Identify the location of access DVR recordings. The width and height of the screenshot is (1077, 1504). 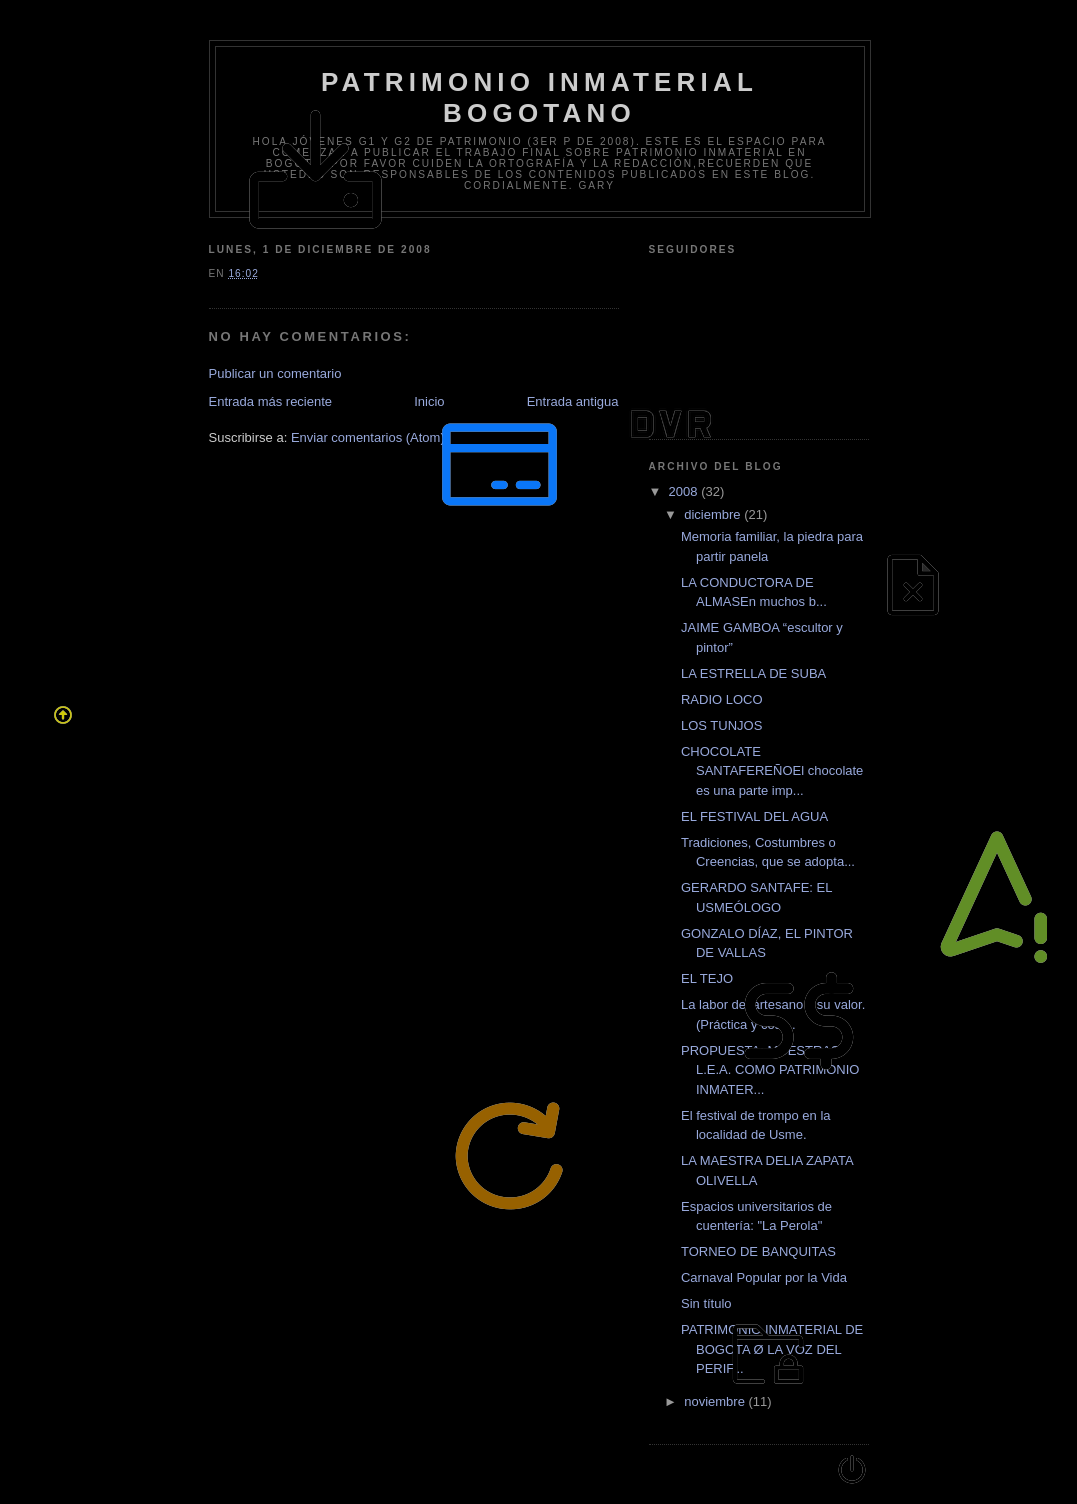
(671, 424).